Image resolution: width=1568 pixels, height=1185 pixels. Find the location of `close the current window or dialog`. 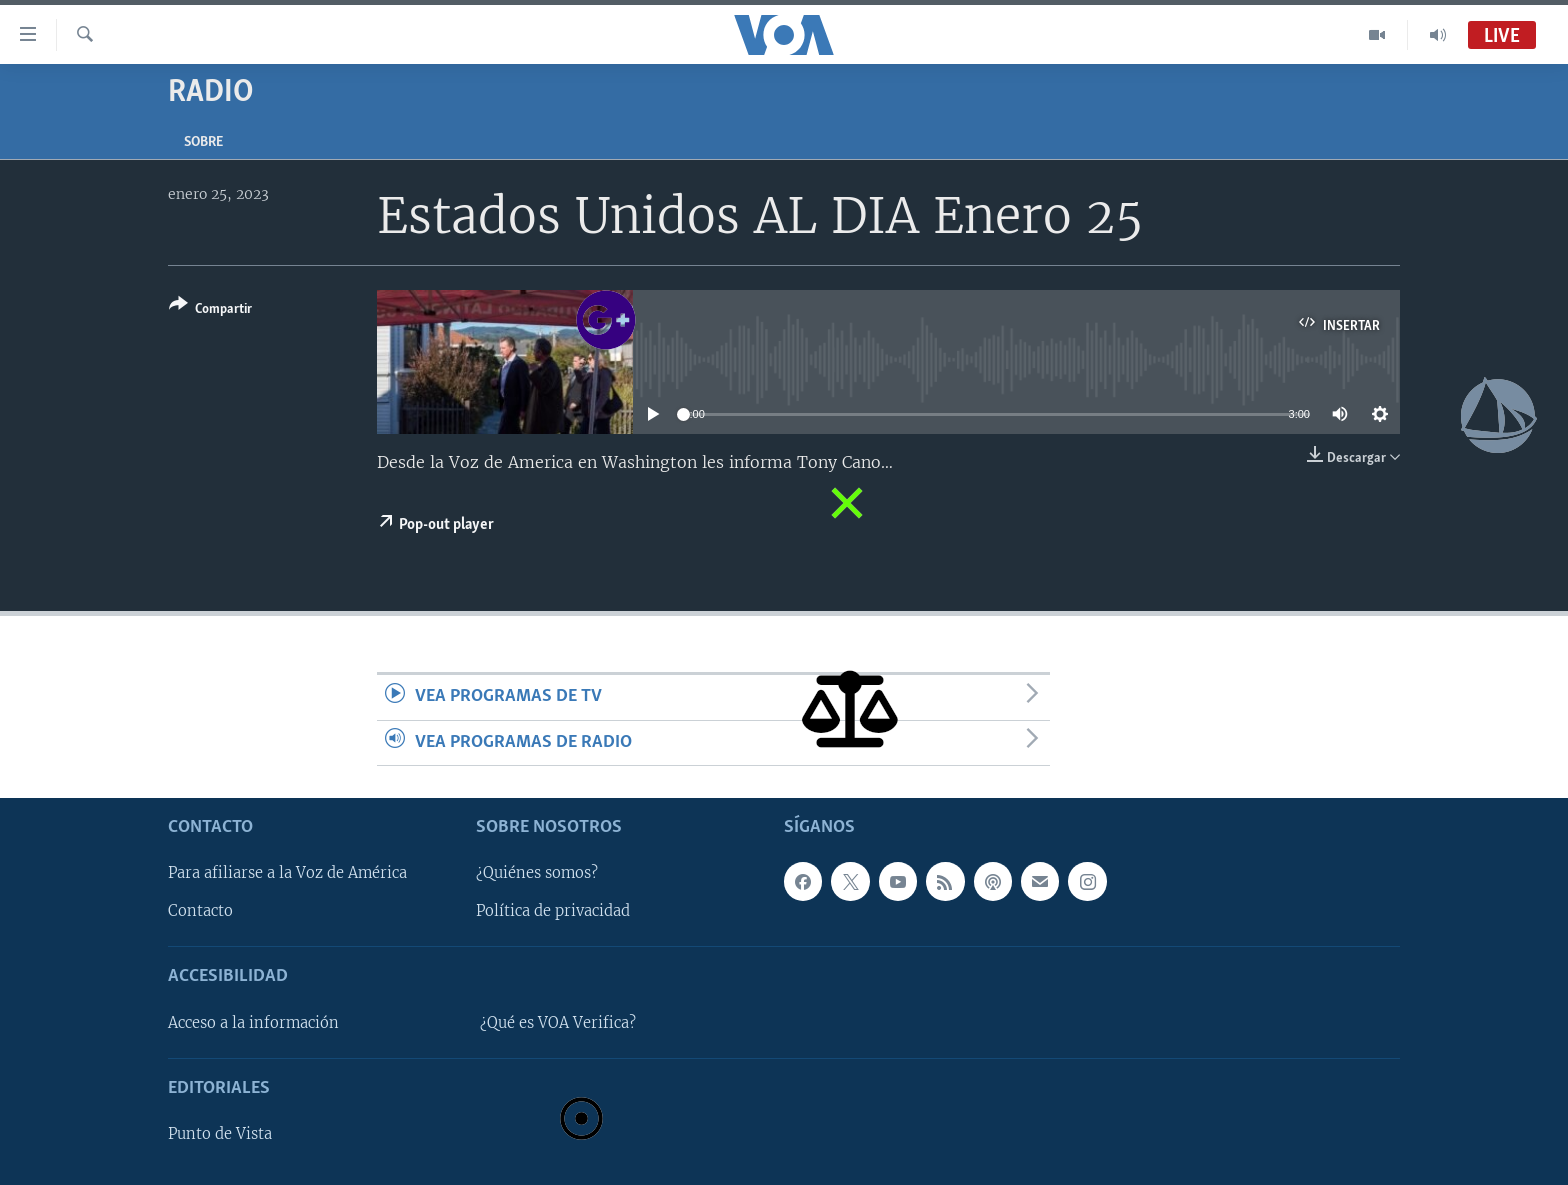

close the current window or dialog is located at coordinates (847, 503).